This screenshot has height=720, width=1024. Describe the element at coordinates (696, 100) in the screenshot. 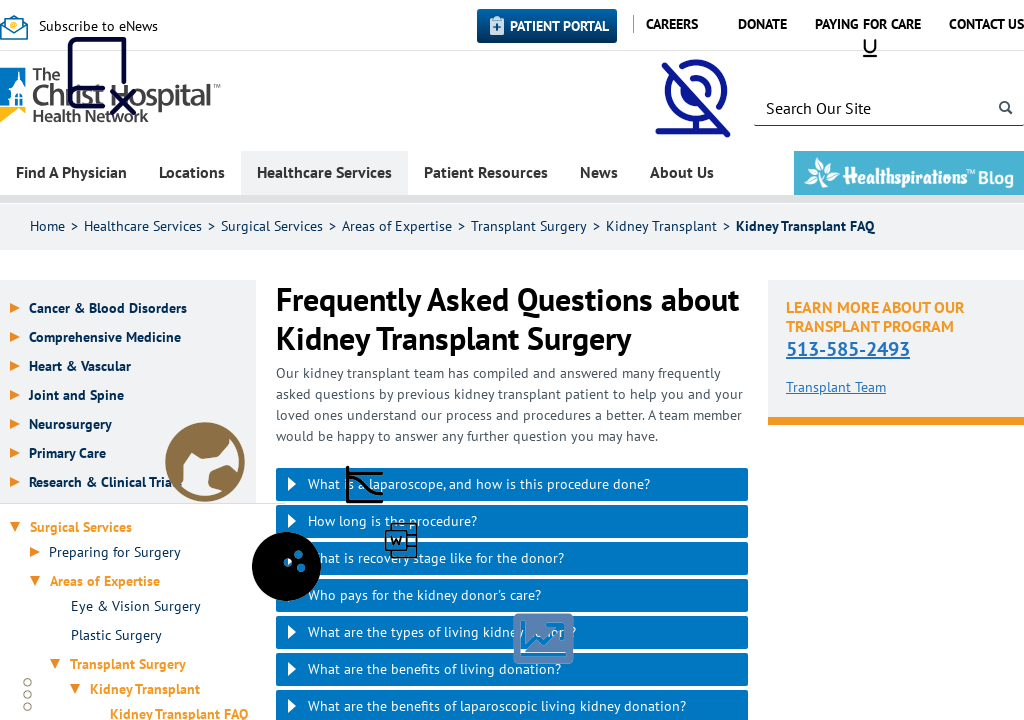

I see `webcam is disabled or turned off` at that location.